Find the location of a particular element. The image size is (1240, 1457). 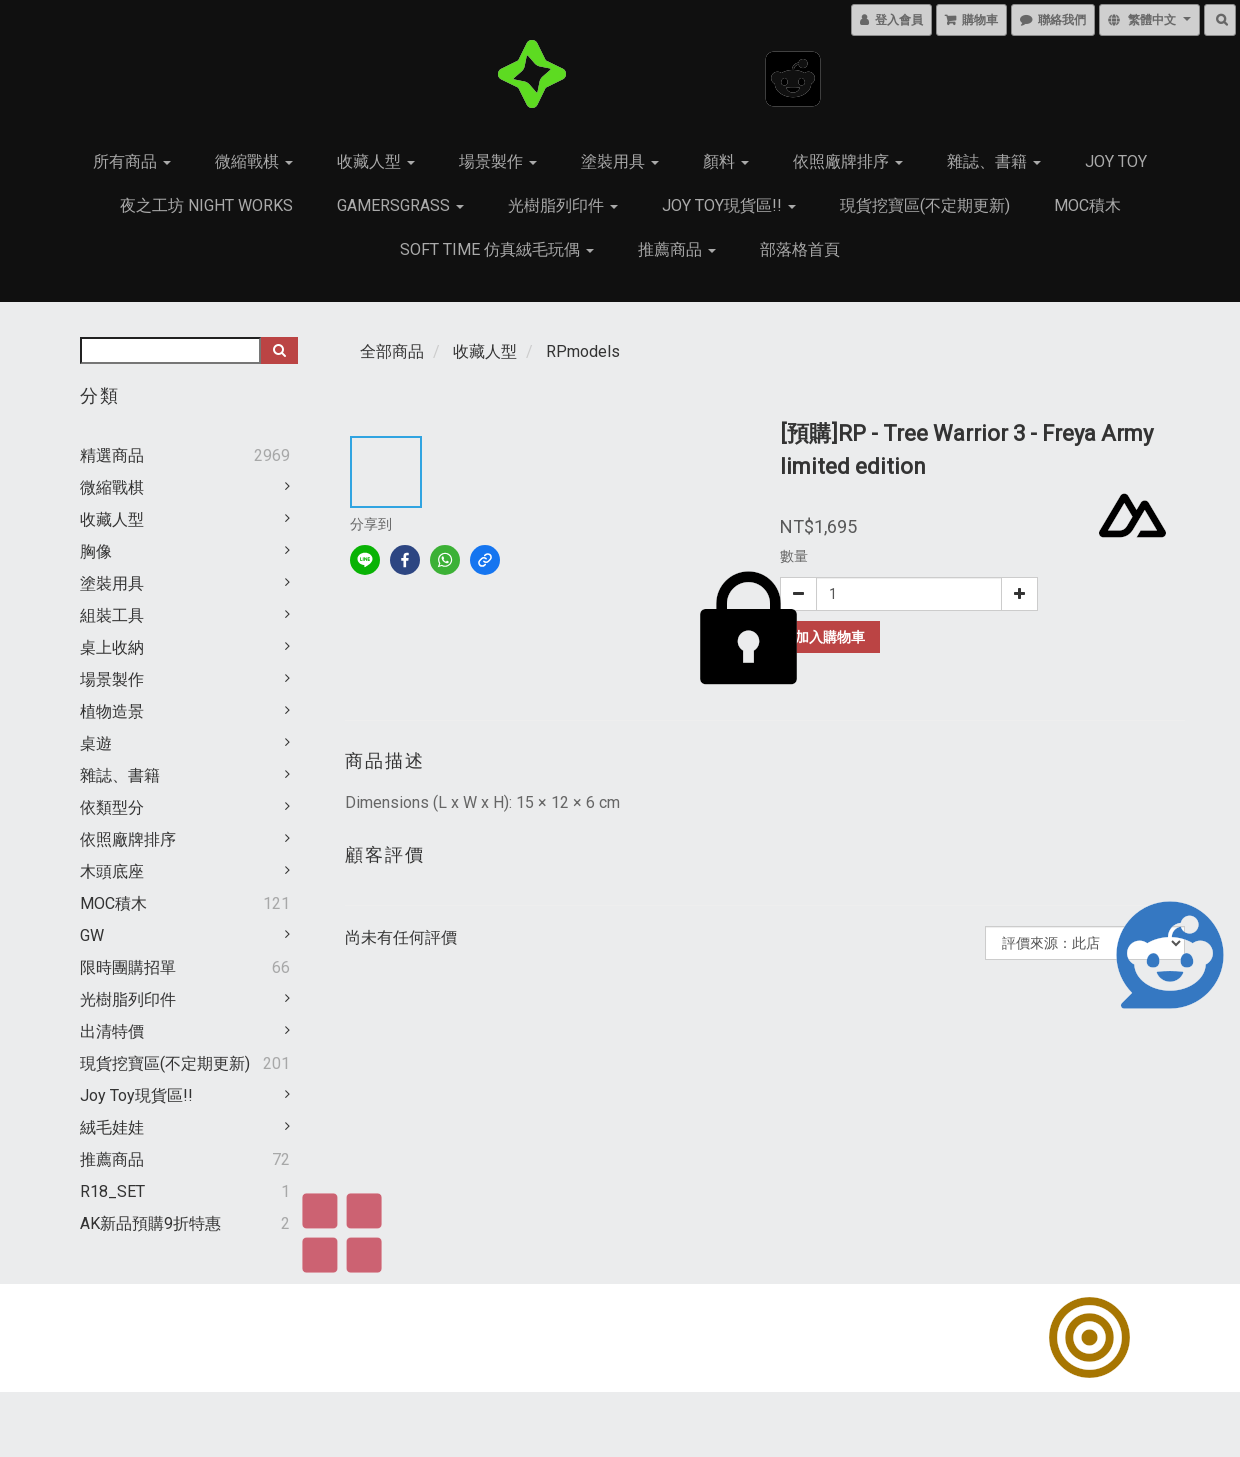

nuxt.js framework logo is located at coordinates (1132, 515).